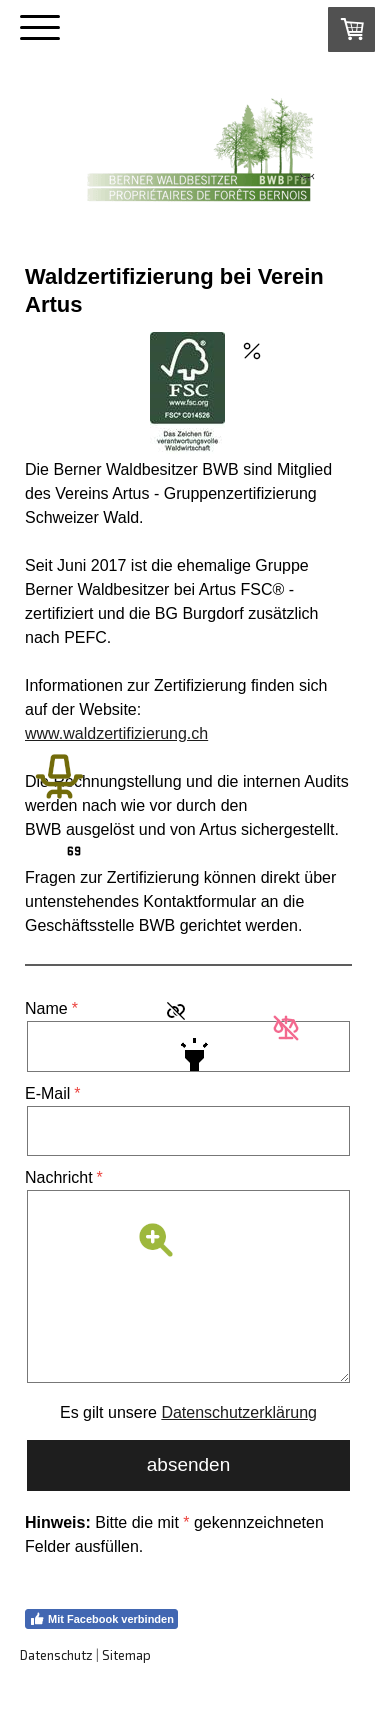 This screenshot has height=1724, width=375. I want to click on apply or view a discount, so click(252, 351).